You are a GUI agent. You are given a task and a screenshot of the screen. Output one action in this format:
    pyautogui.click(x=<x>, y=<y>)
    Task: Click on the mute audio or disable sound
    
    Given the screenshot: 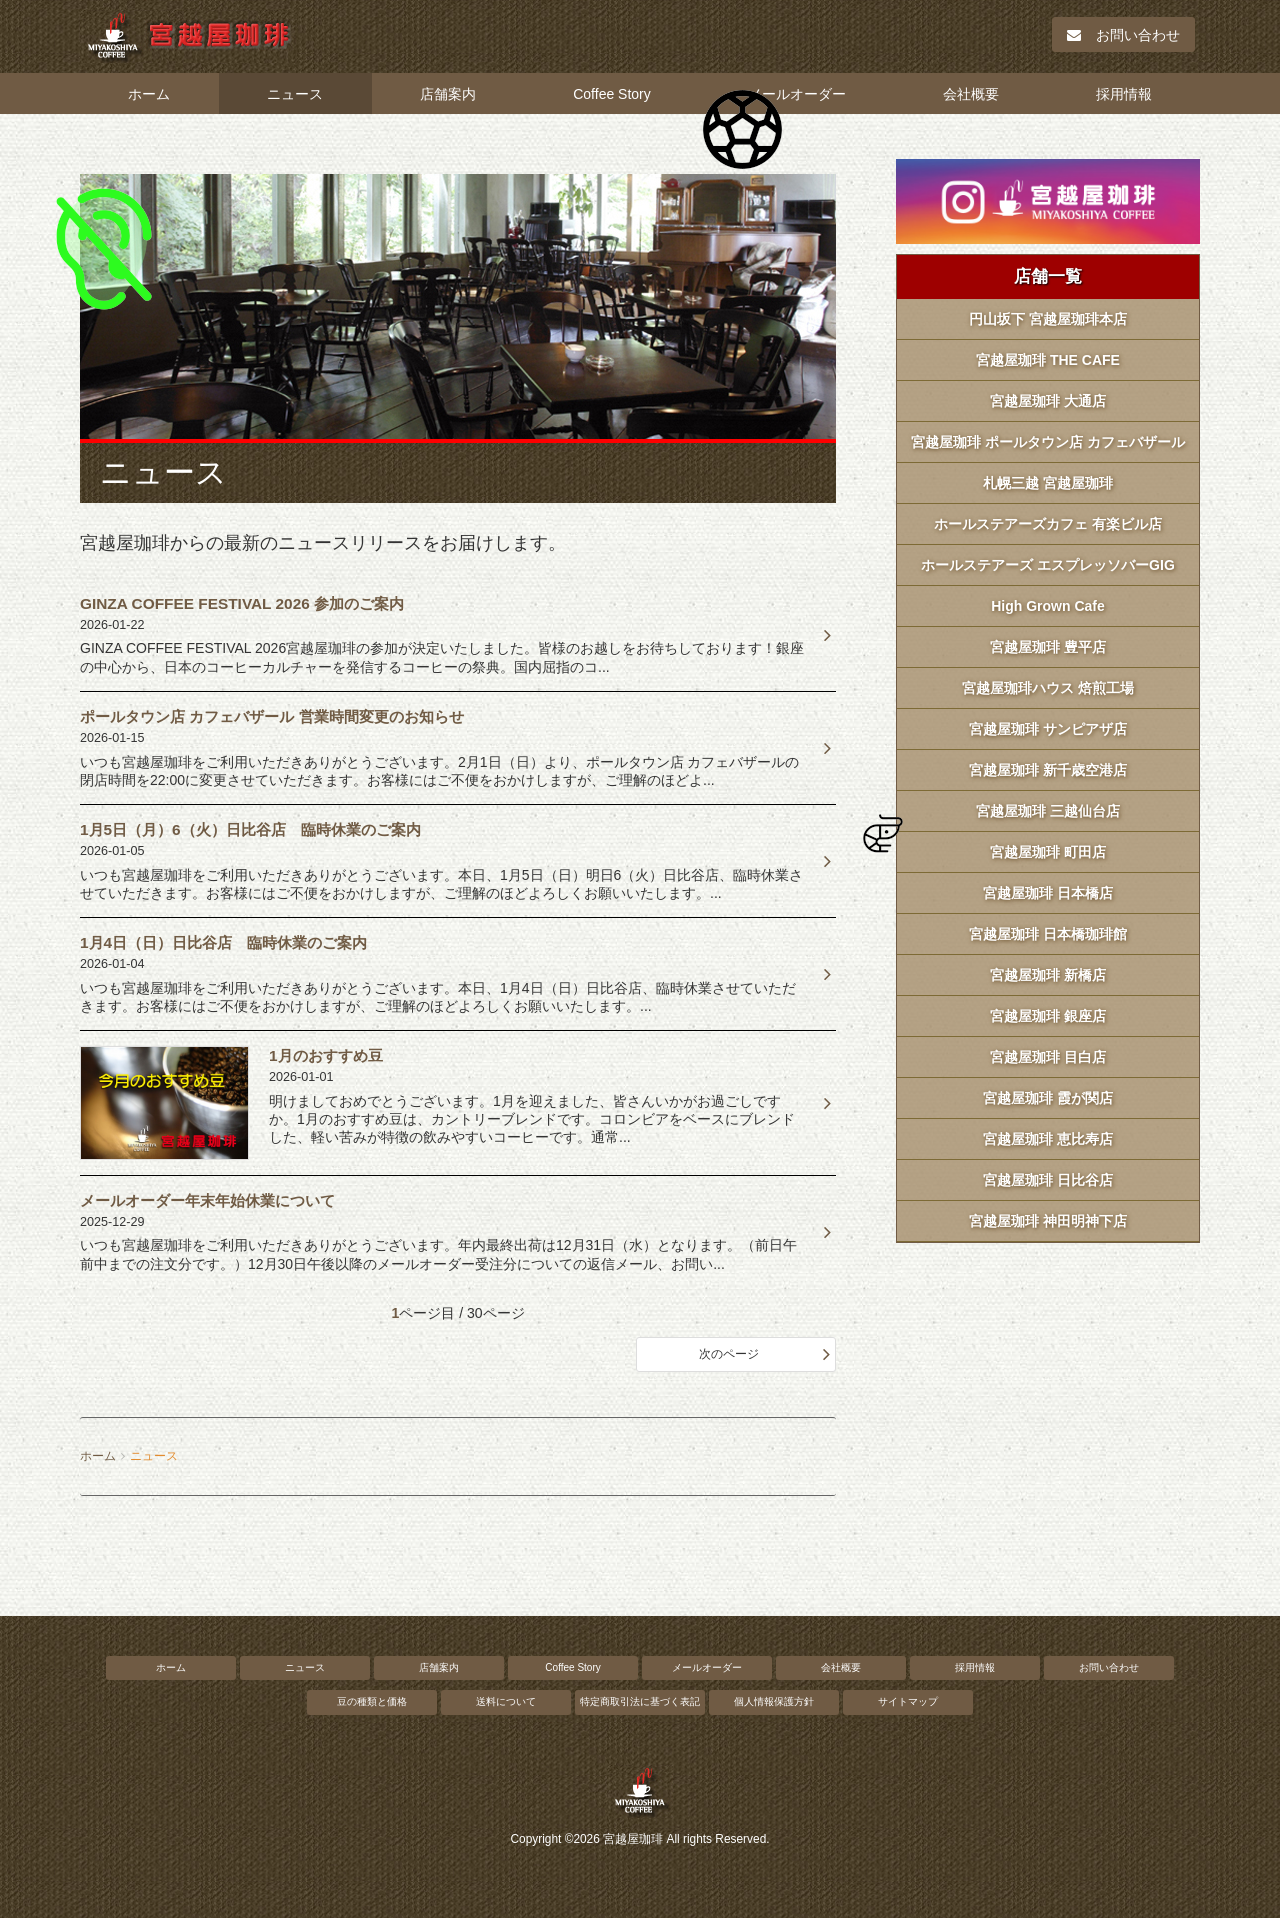 What is the action you would take?
    pyautogui.click(x=104, y=249)
    